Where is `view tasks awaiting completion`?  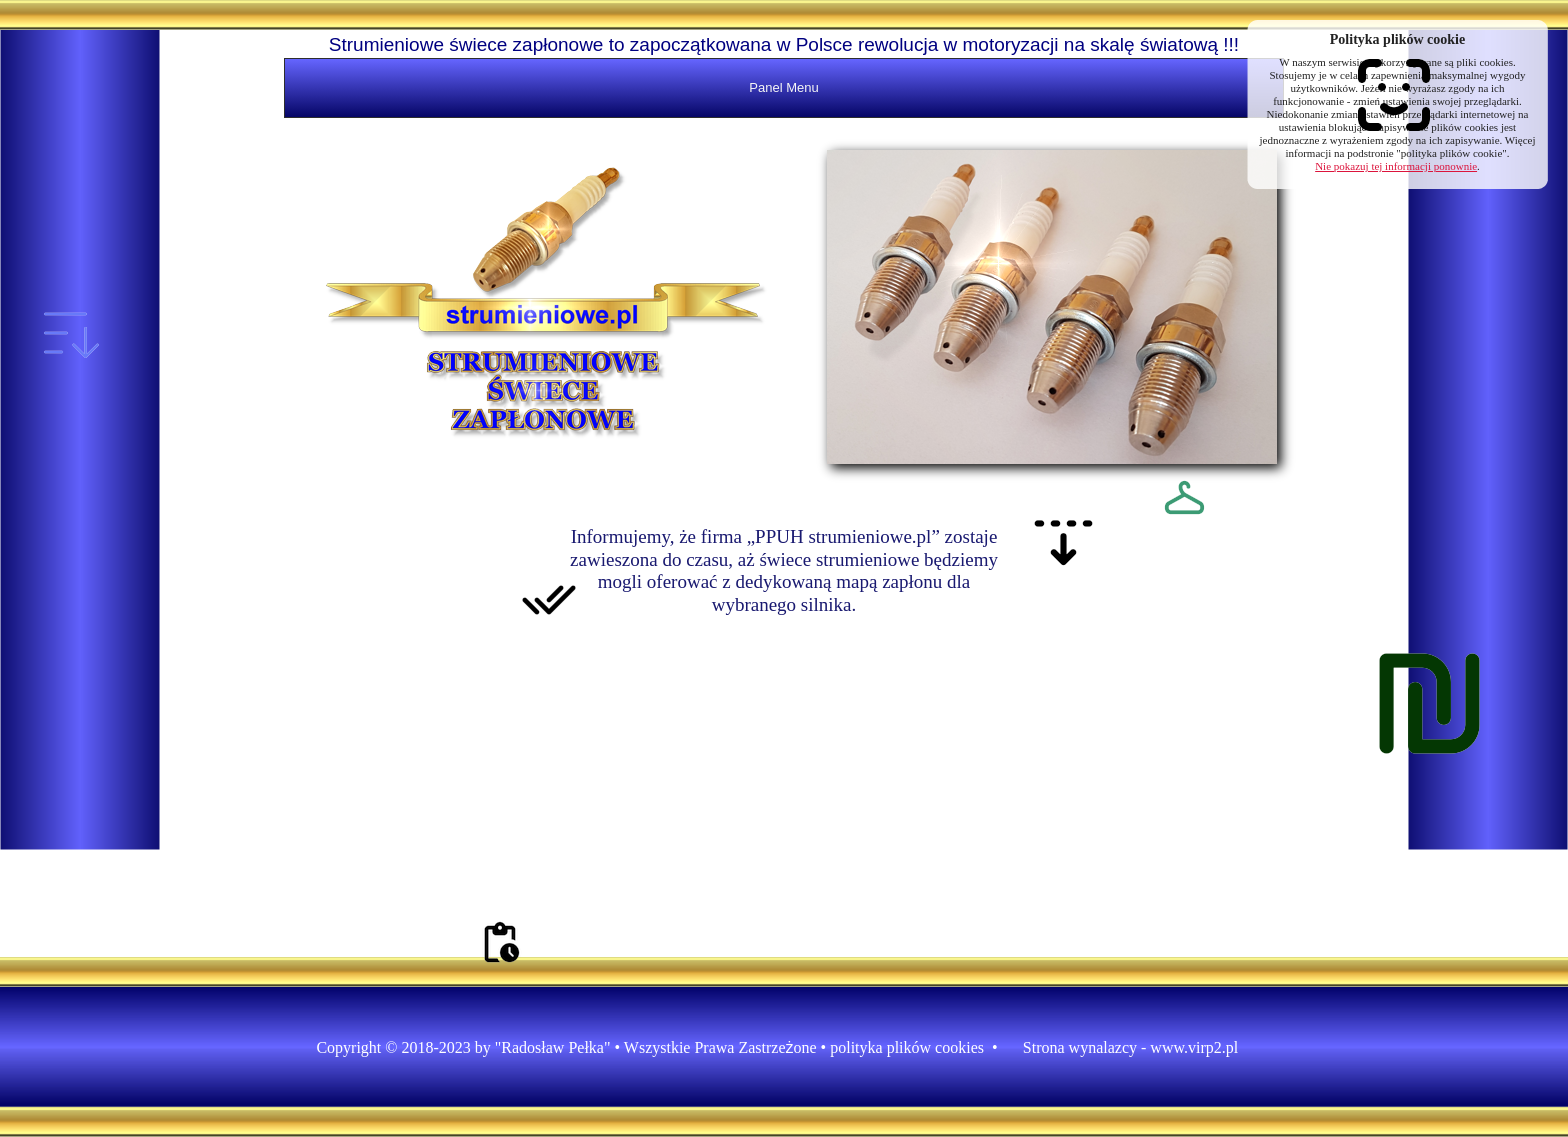 view tasks awaiting completion is located at coordinates (500, 943).